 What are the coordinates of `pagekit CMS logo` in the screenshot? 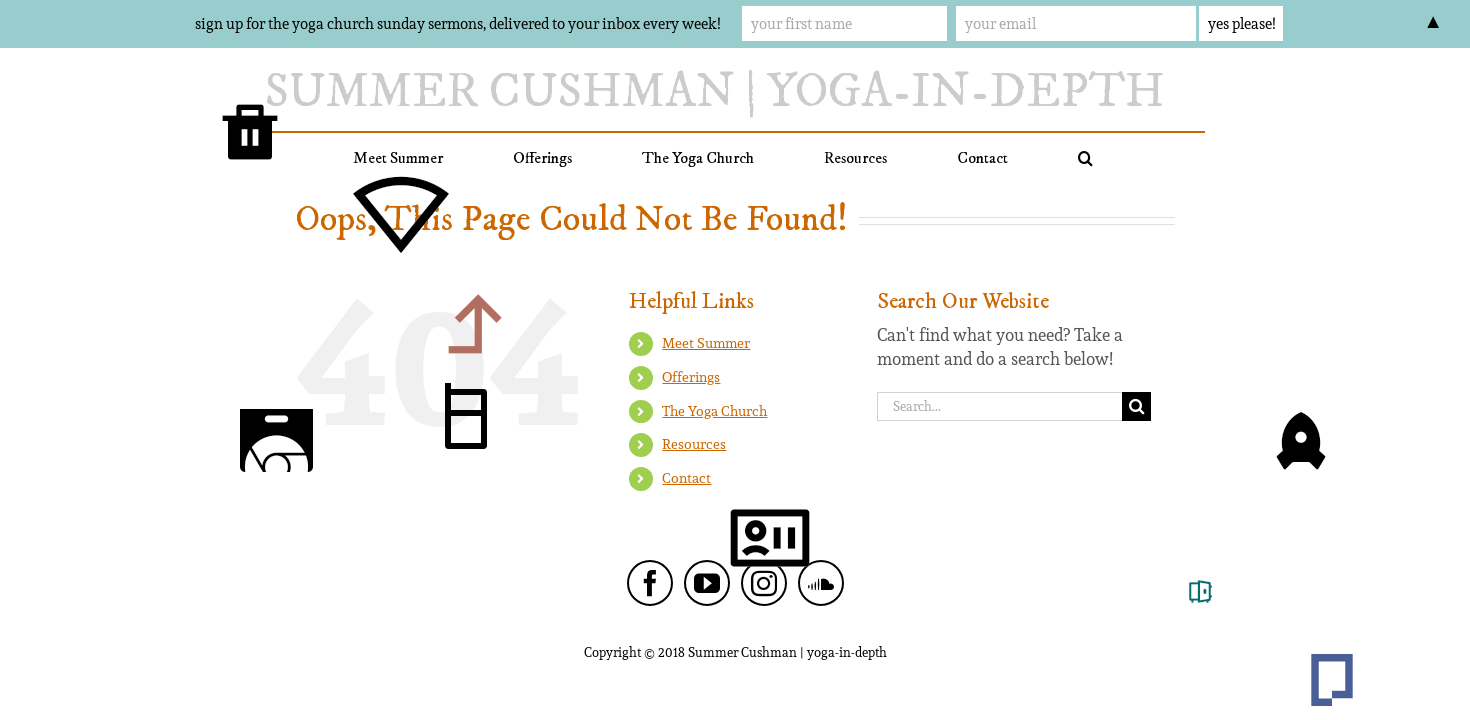 It's located at (1332, 680).